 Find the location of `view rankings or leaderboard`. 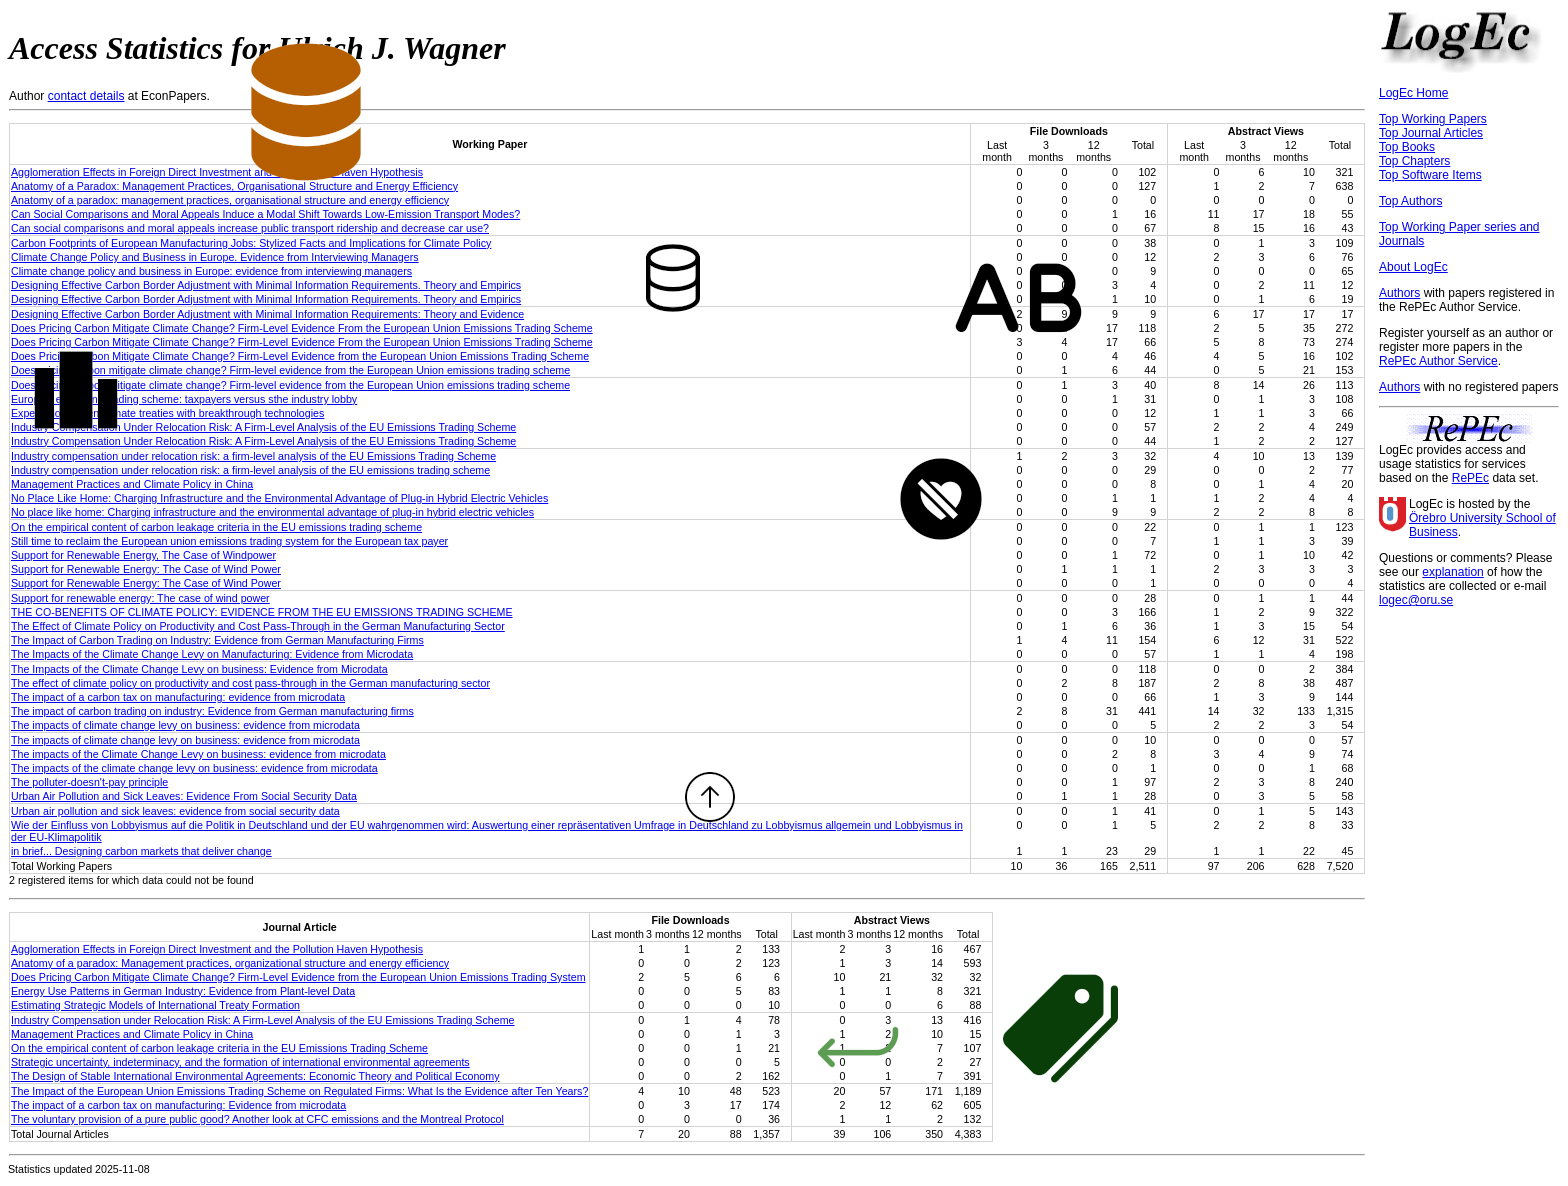

view rankings or leaderboard is located at coordinates (76, 390).